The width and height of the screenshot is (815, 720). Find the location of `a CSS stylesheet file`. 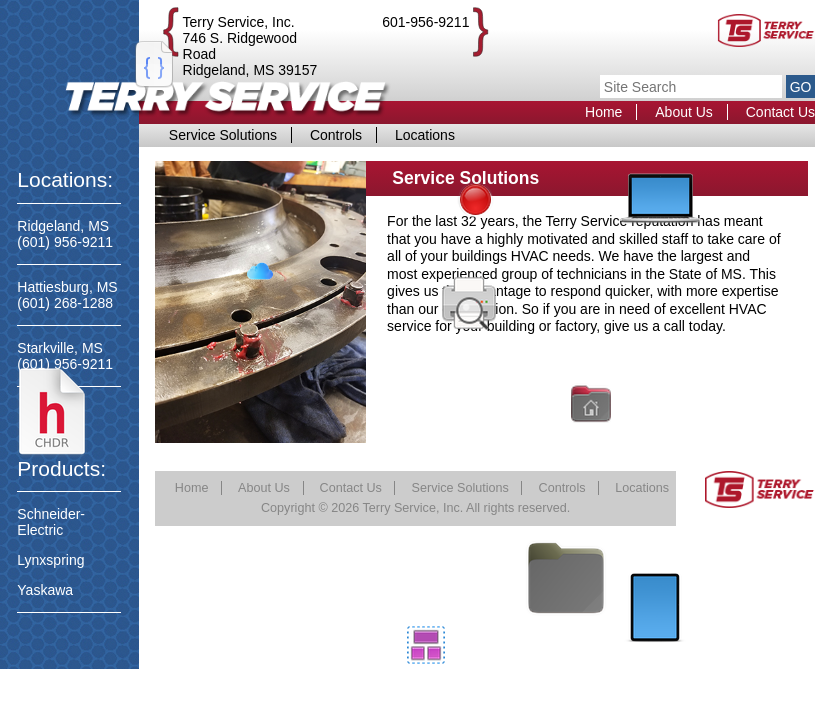

a CSS stylesheet file is located at coordinates (154, 64).